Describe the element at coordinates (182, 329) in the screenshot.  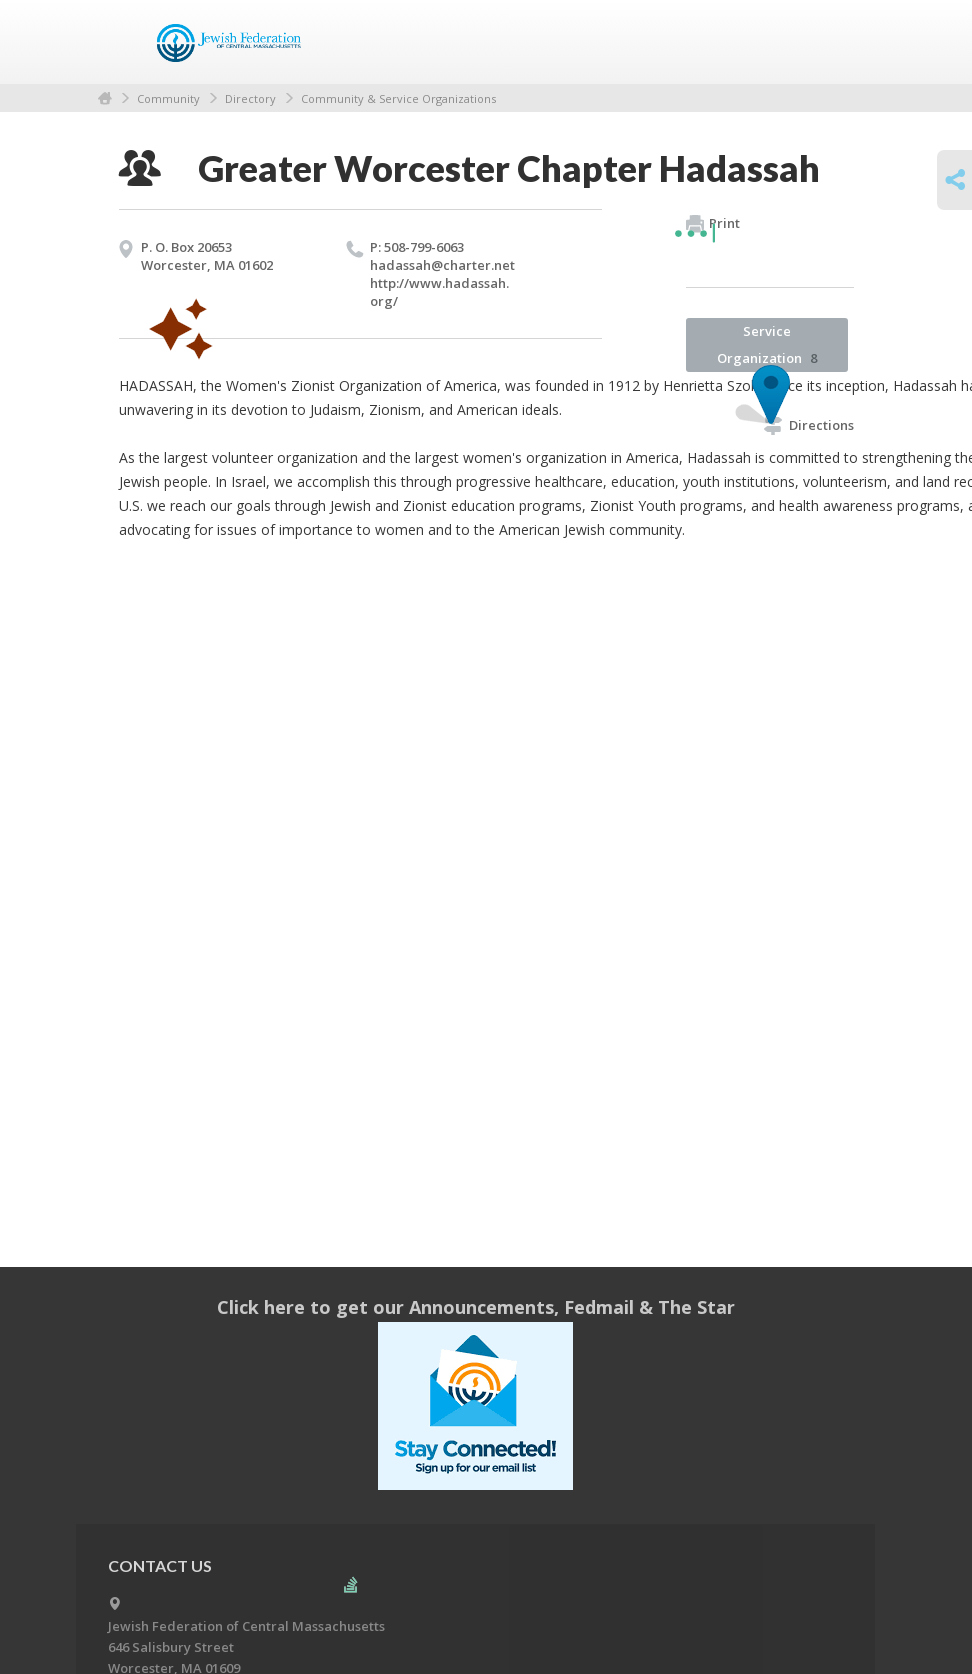
I see `indicates AI-generated or enhanced content` at that location.